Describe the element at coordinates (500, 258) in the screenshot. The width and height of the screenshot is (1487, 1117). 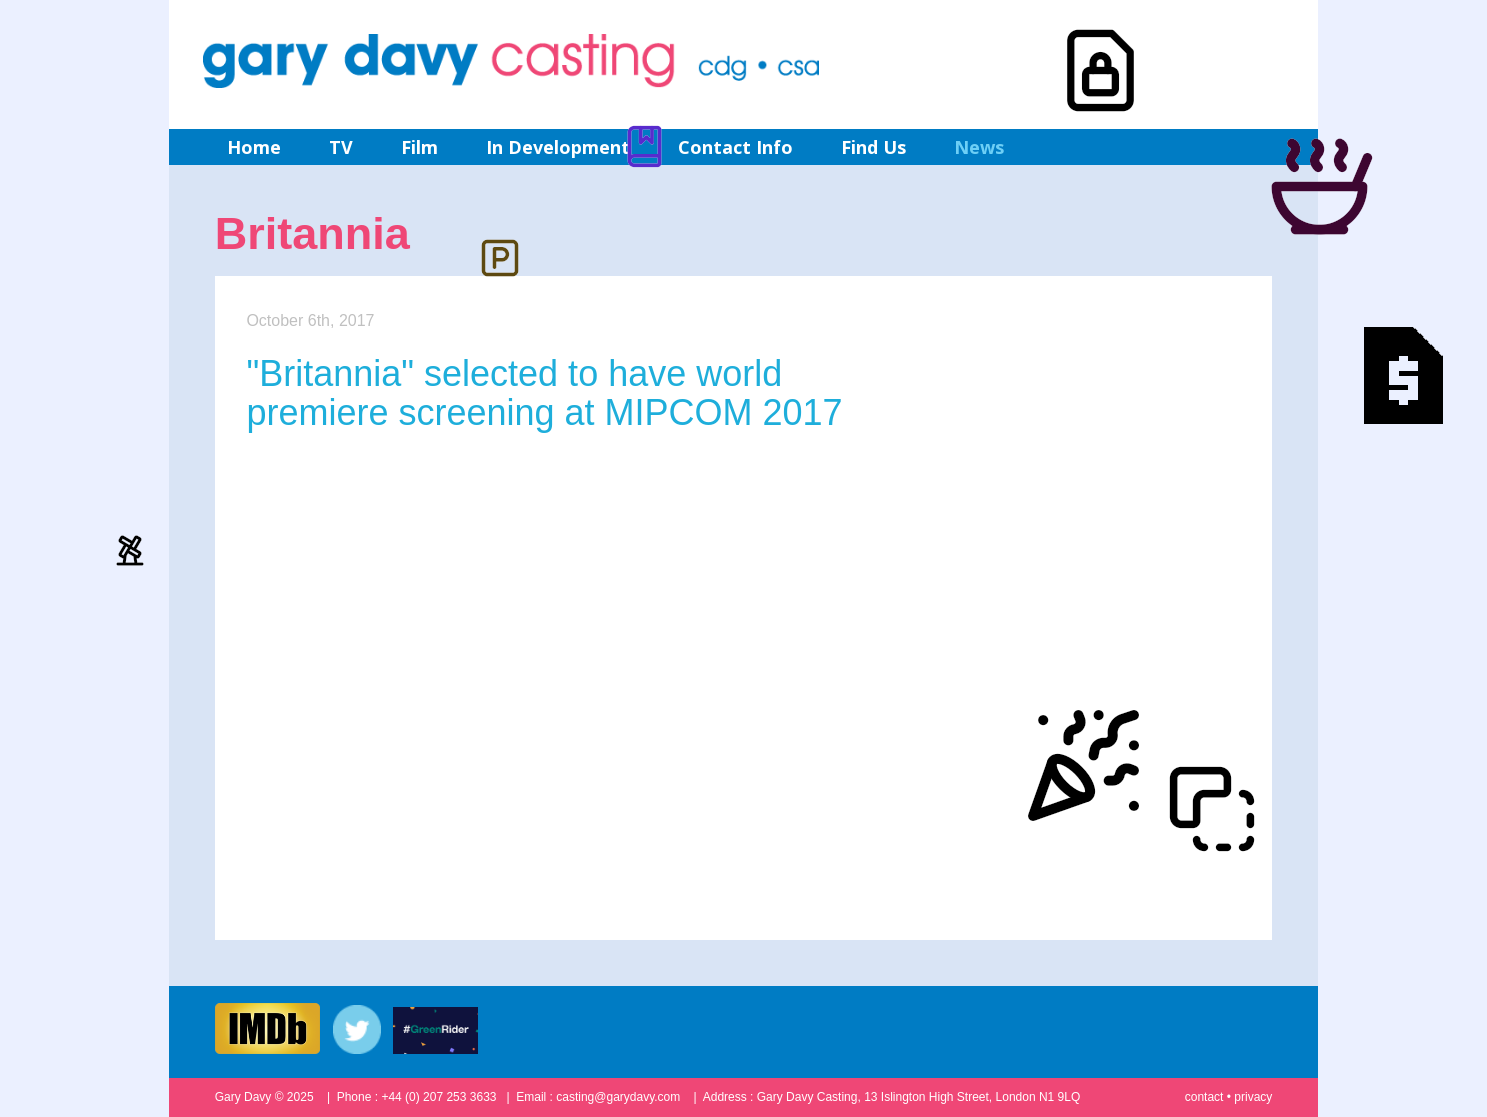
I see `find nearby parking locations` at that location.